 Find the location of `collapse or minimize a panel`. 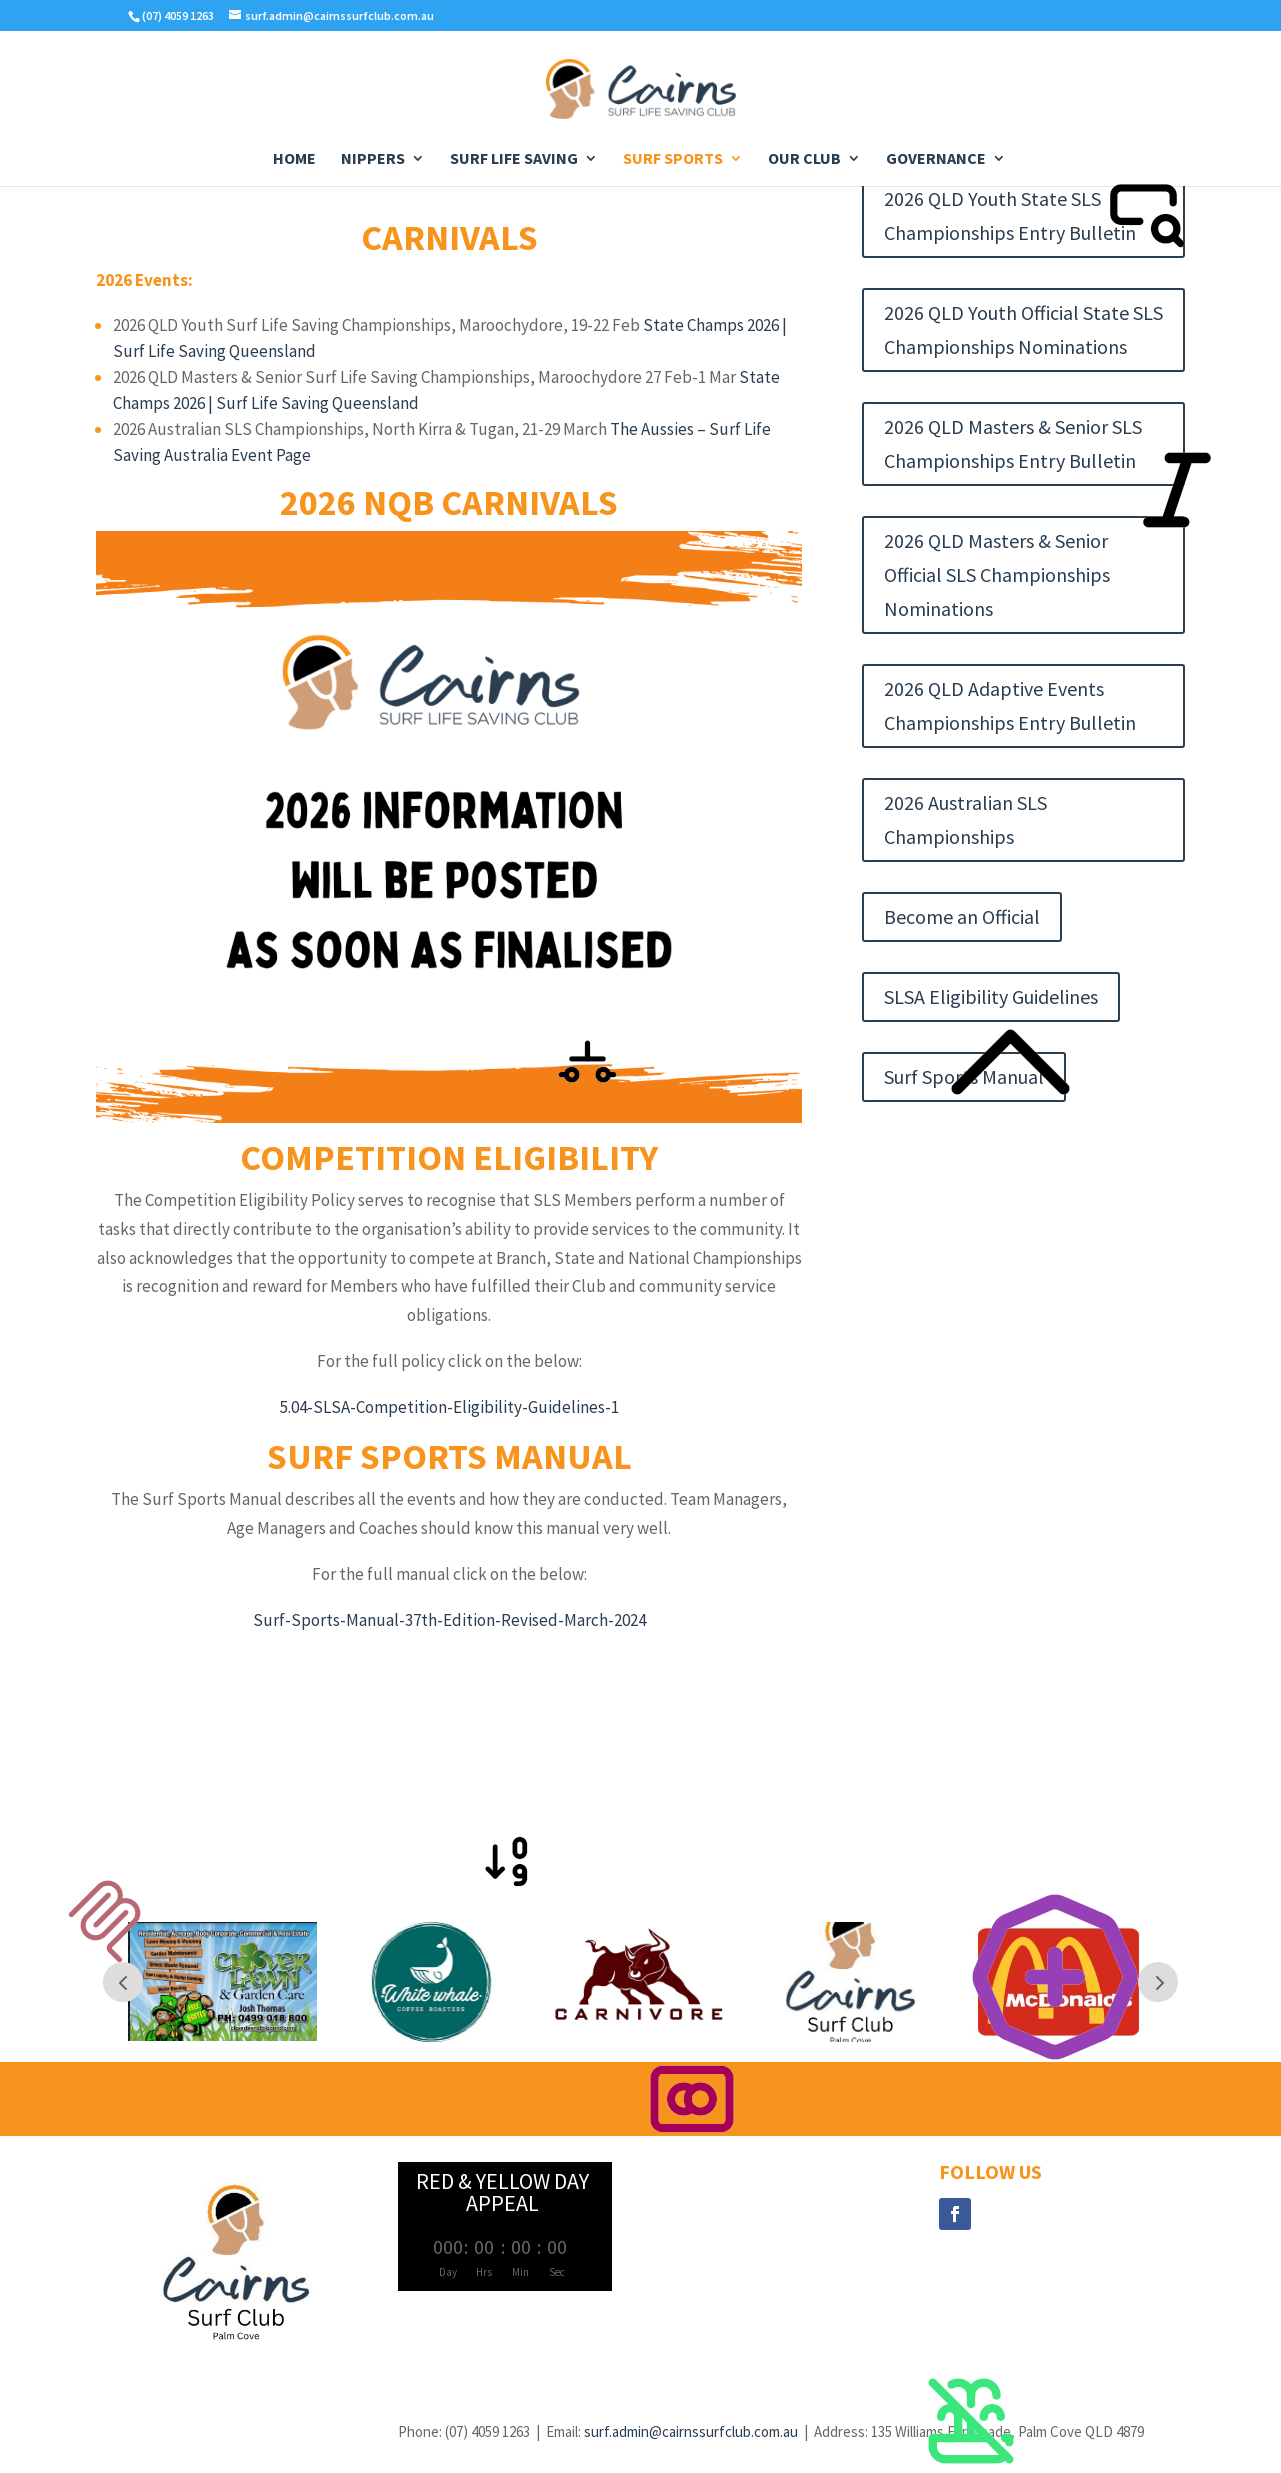

collapse or minimize a panel is located at coordinates (1010, 1094).